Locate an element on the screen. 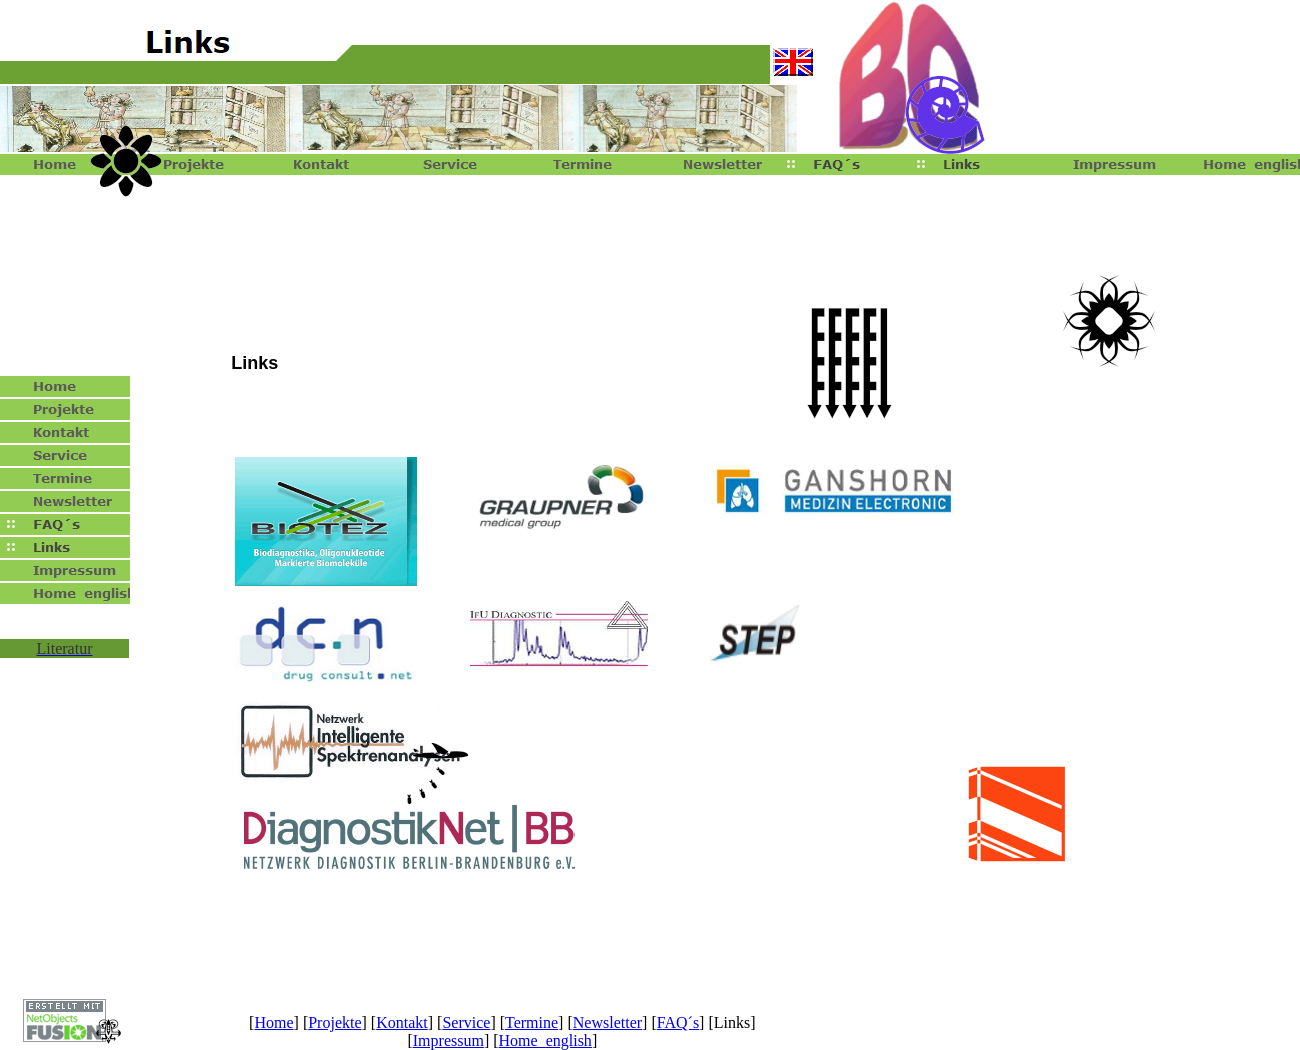 This screenshot has width=1300, height=1050. decorative design element or divider is located at coordinates (1109, 321).